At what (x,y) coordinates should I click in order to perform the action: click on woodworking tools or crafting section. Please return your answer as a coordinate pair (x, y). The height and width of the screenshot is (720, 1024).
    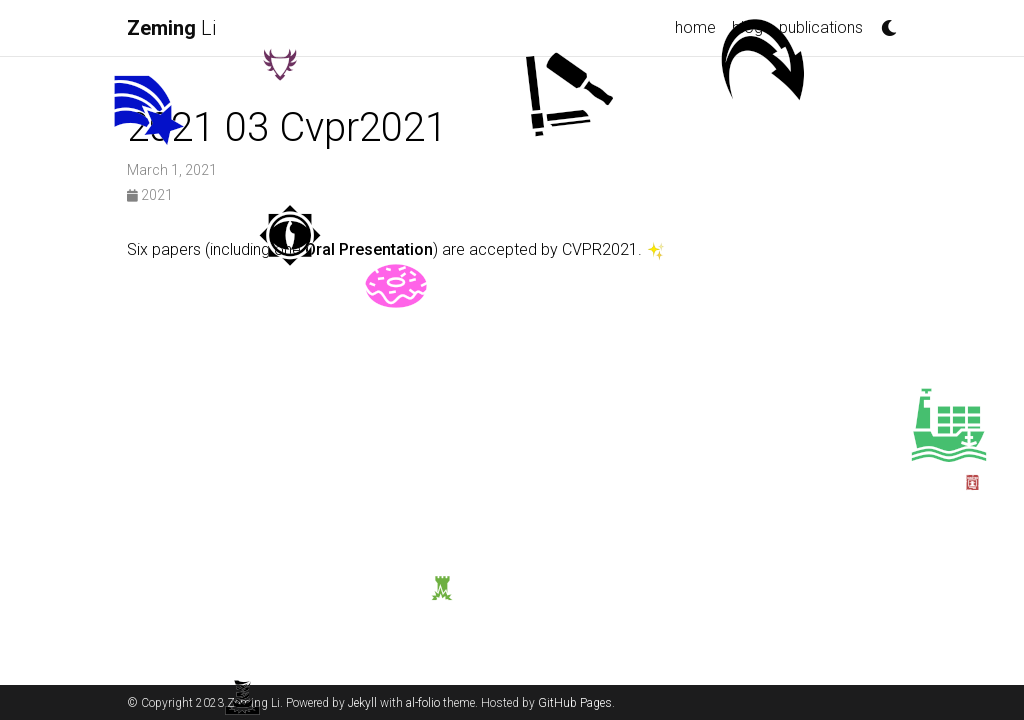
    Looking at the image, I should click on (569, 94).